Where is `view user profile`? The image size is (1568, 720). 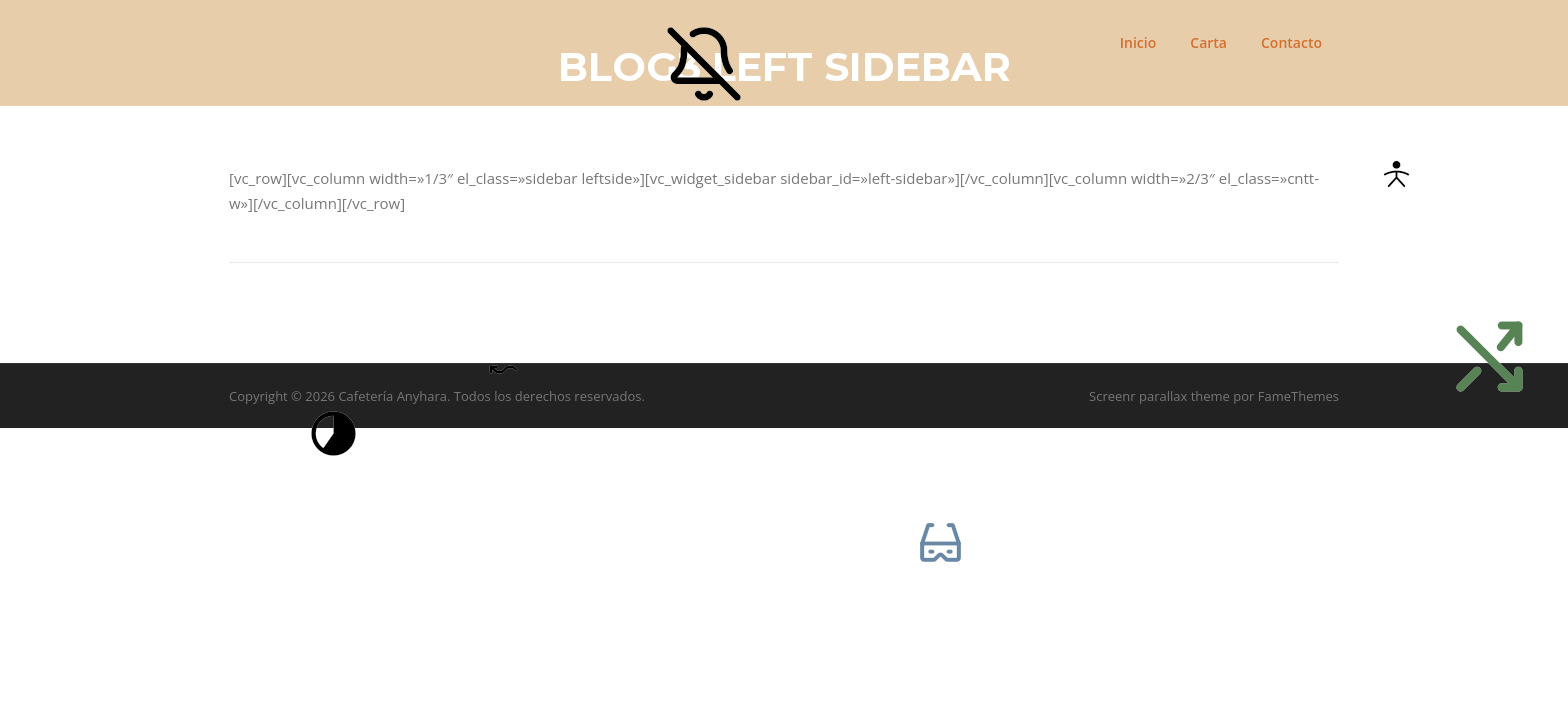 view user profile is located at coordinates (1396, 174).